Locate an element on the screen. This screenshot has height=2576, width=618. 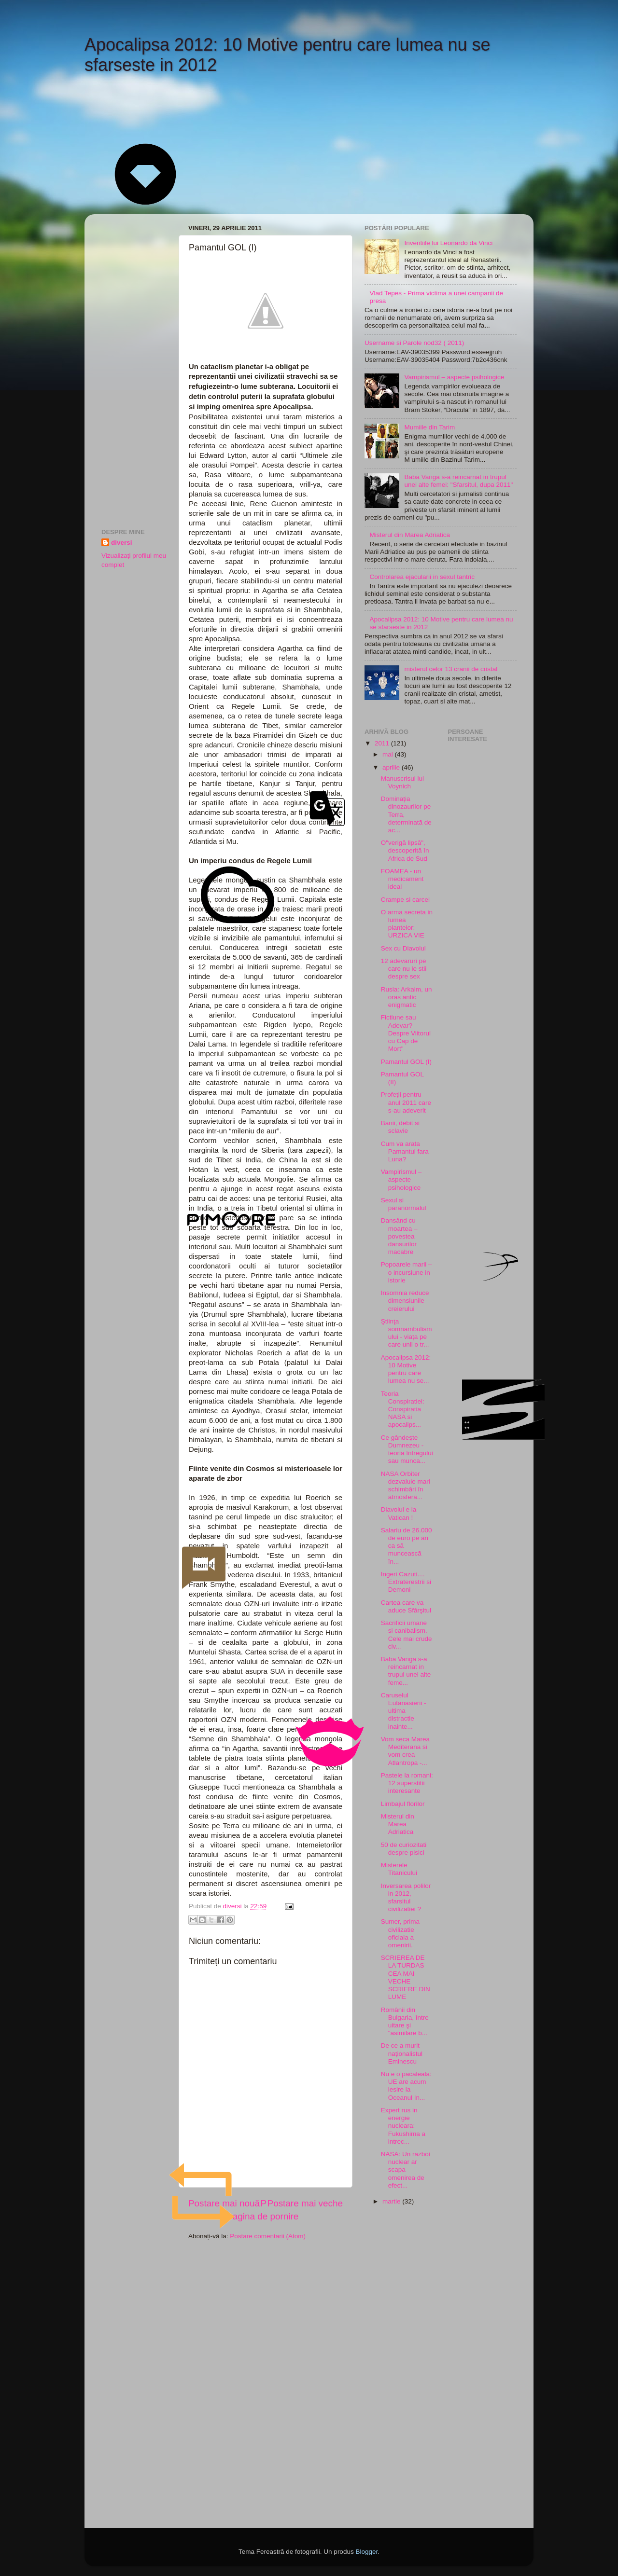
EPEL (Extra Packages for Enterprise Linux) project logo is located at coordinates (500, 1267).